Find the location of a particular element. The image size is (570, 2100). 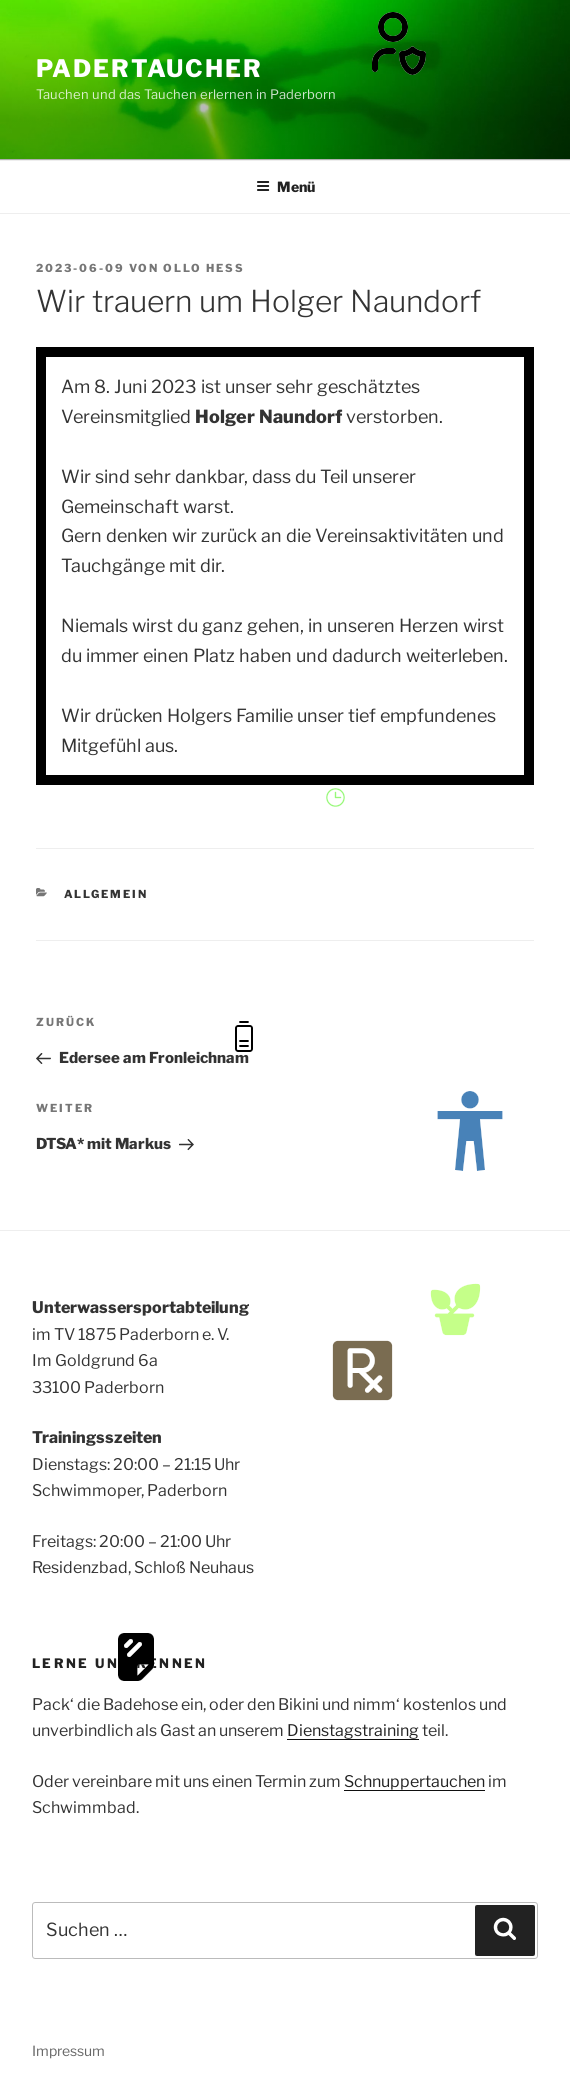

indicates medium battery level is located at coordinates (244, 1037).